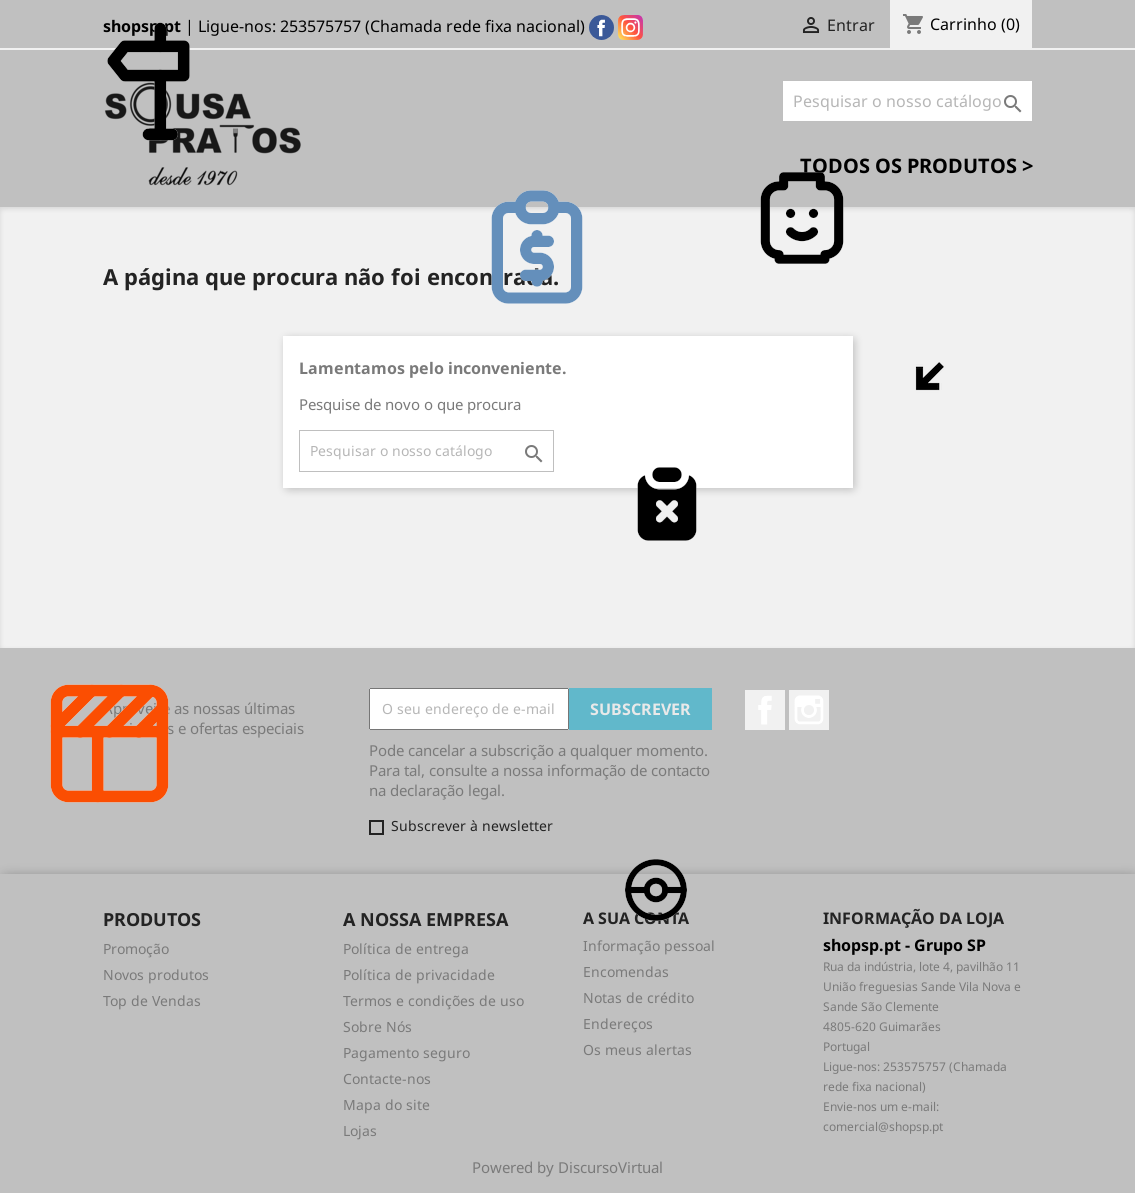  Describe the element at coordinates (656, 890) in the screenshot. I see `access pokémon collection or inventory` at that location.